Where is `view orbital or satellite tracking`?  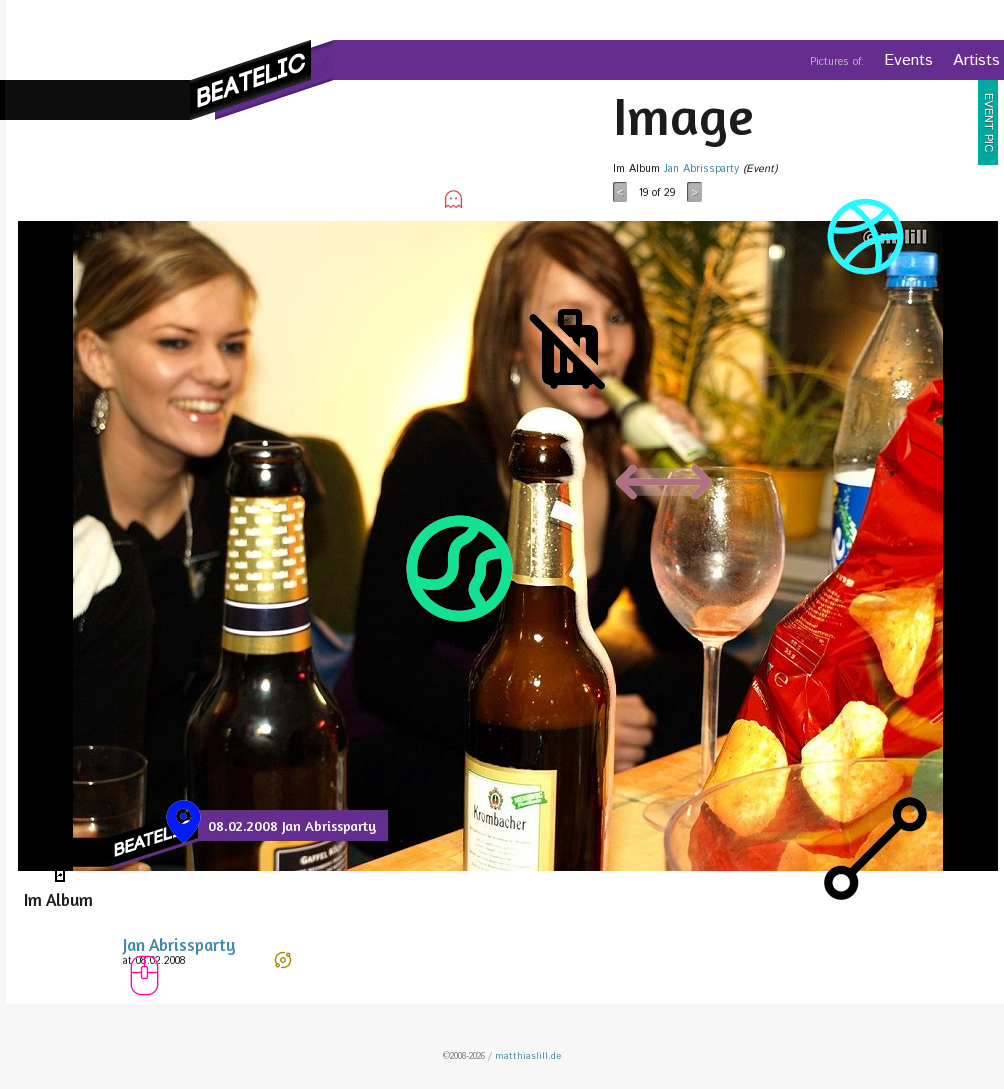
view orbital or satellite tracking is located at coordinates (283, 960).